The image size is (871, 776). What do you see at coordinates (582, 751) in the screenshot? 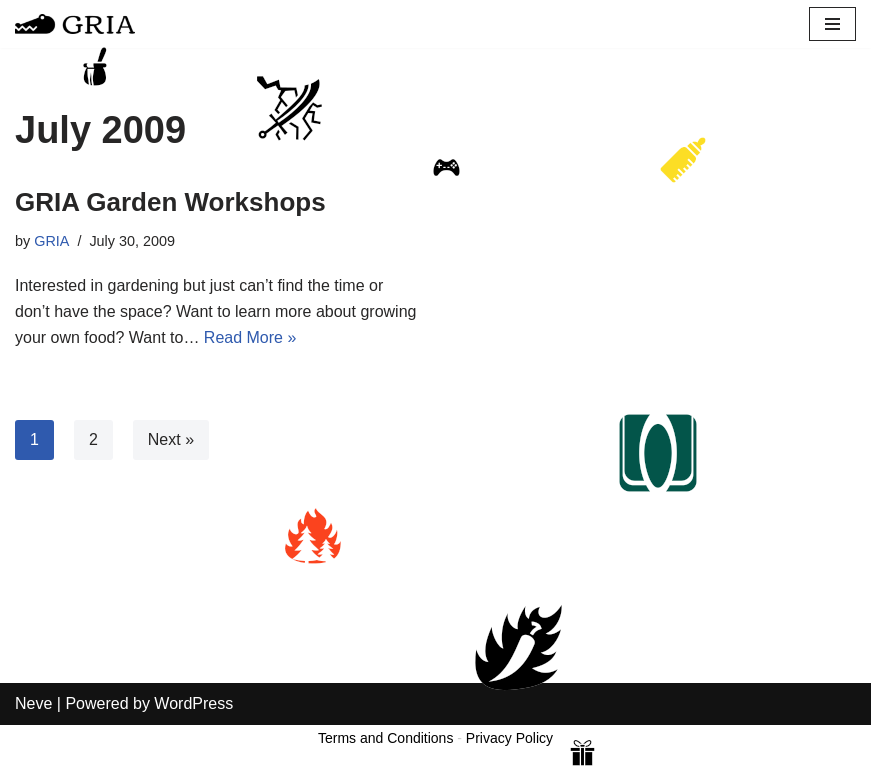
I see `view your gifts or rewards` at bounding box center [582, 751].